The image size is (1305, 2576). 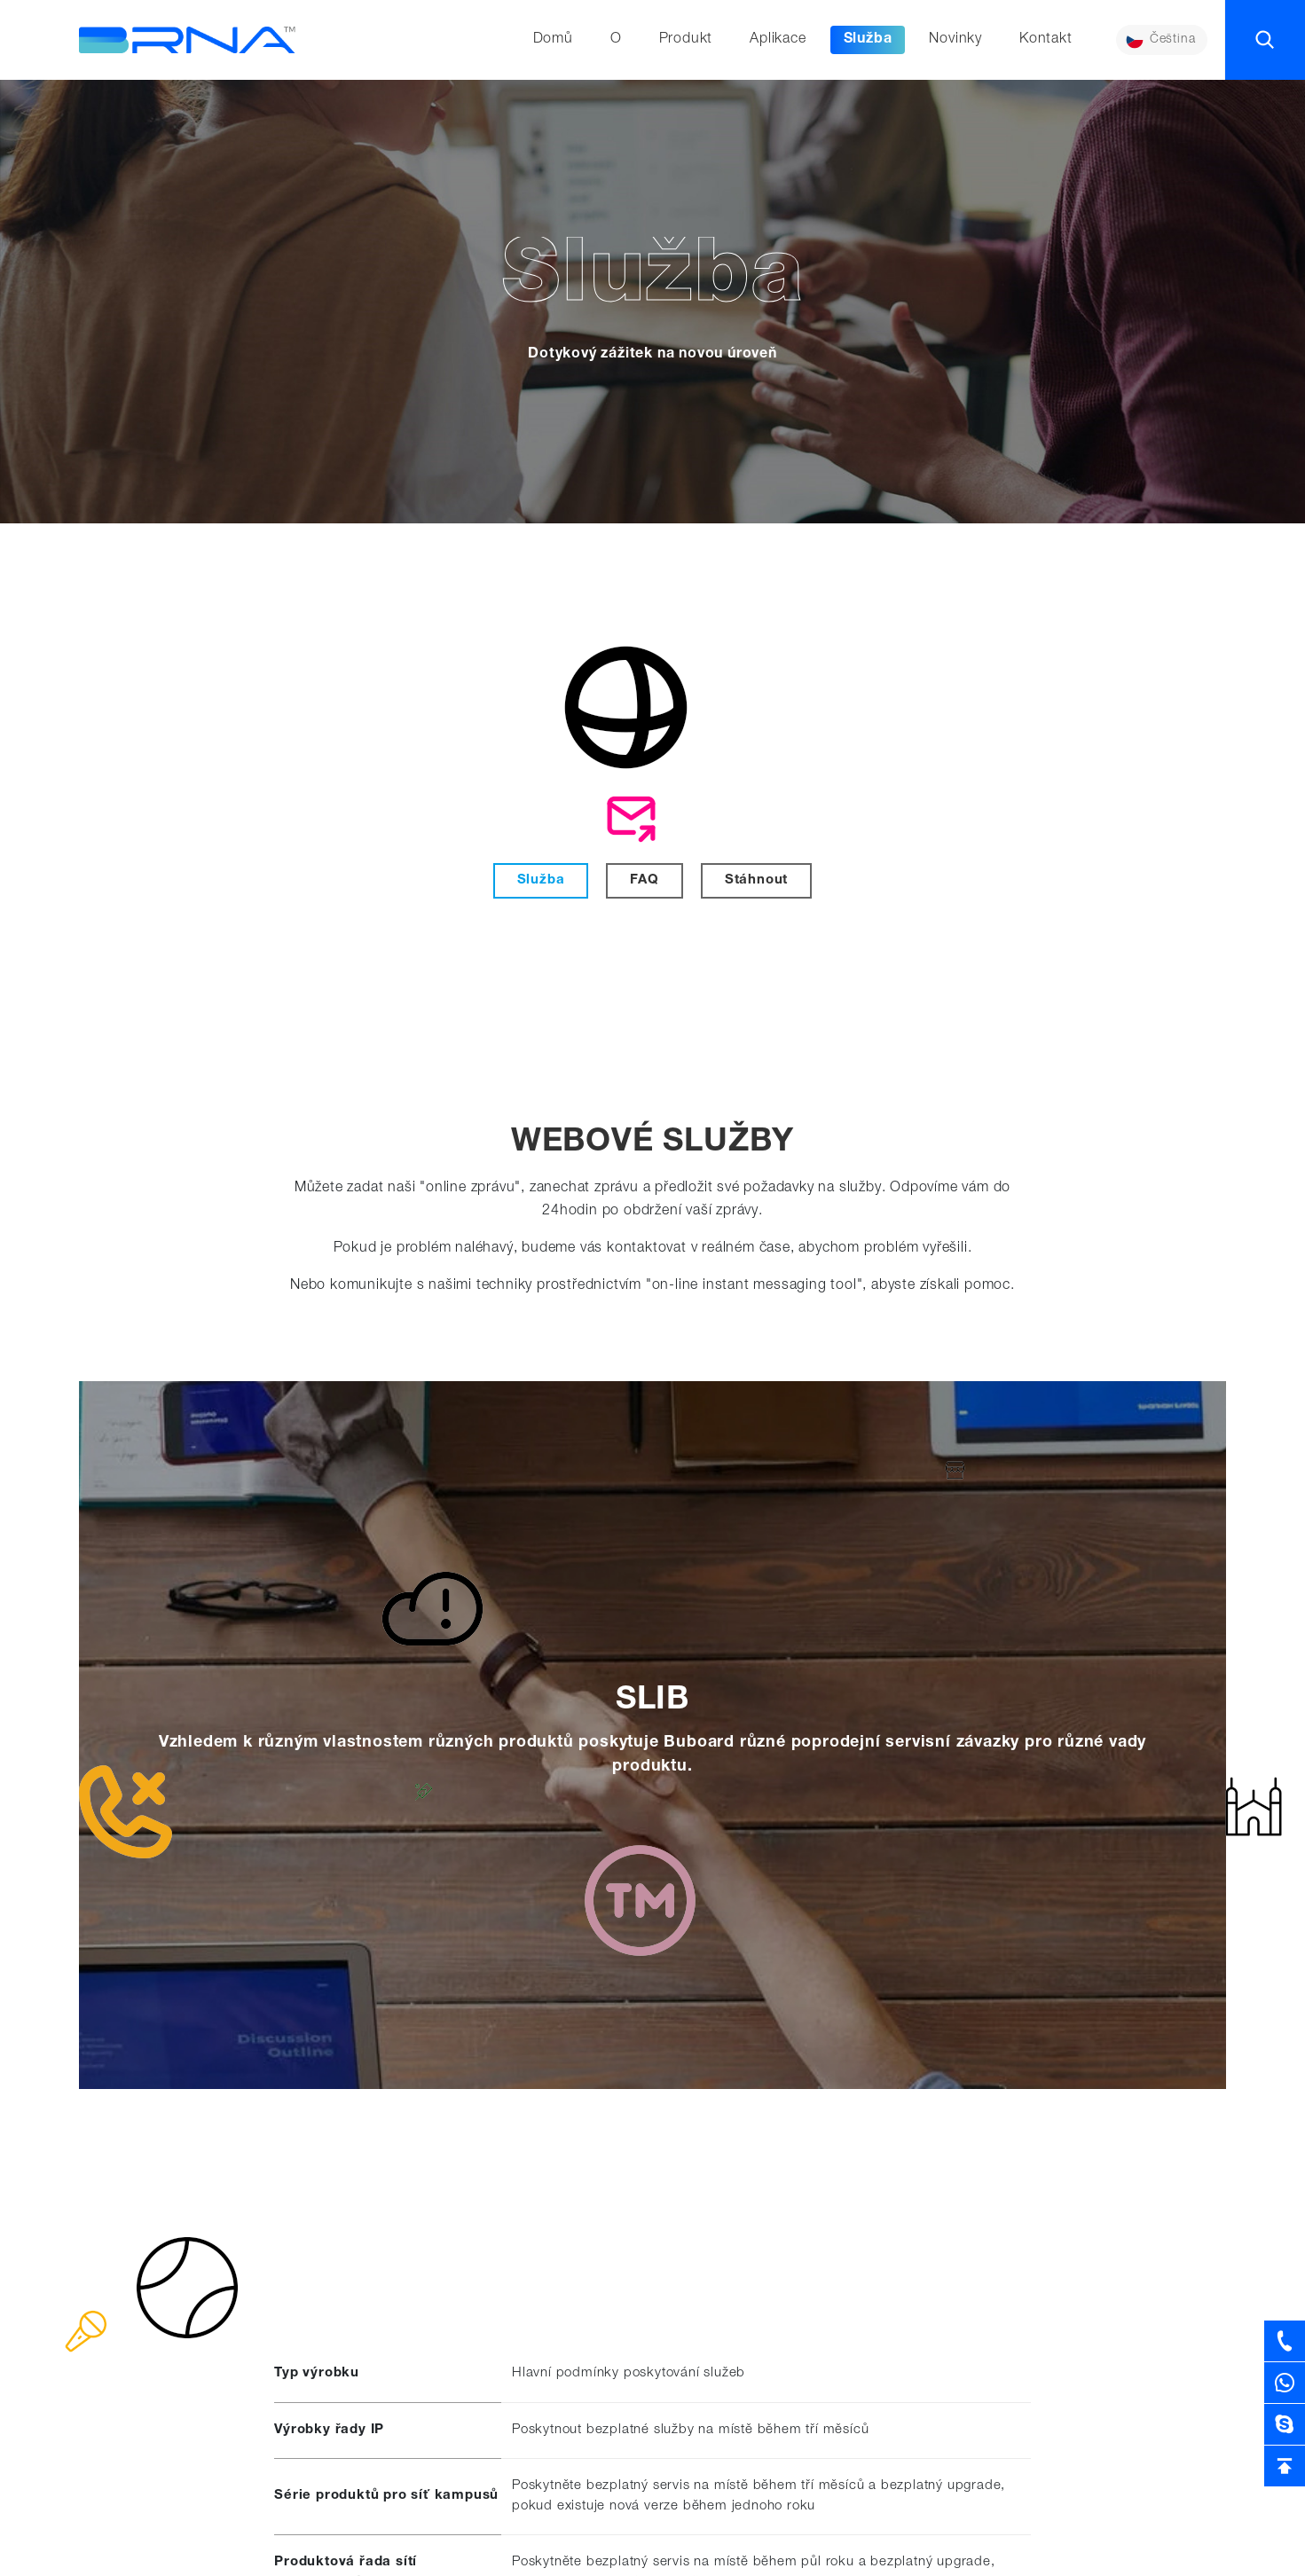 What do you see at coordinates (625, 707) in the screenshot?
I see `access globe or world view` at bounding box center [625, 707].